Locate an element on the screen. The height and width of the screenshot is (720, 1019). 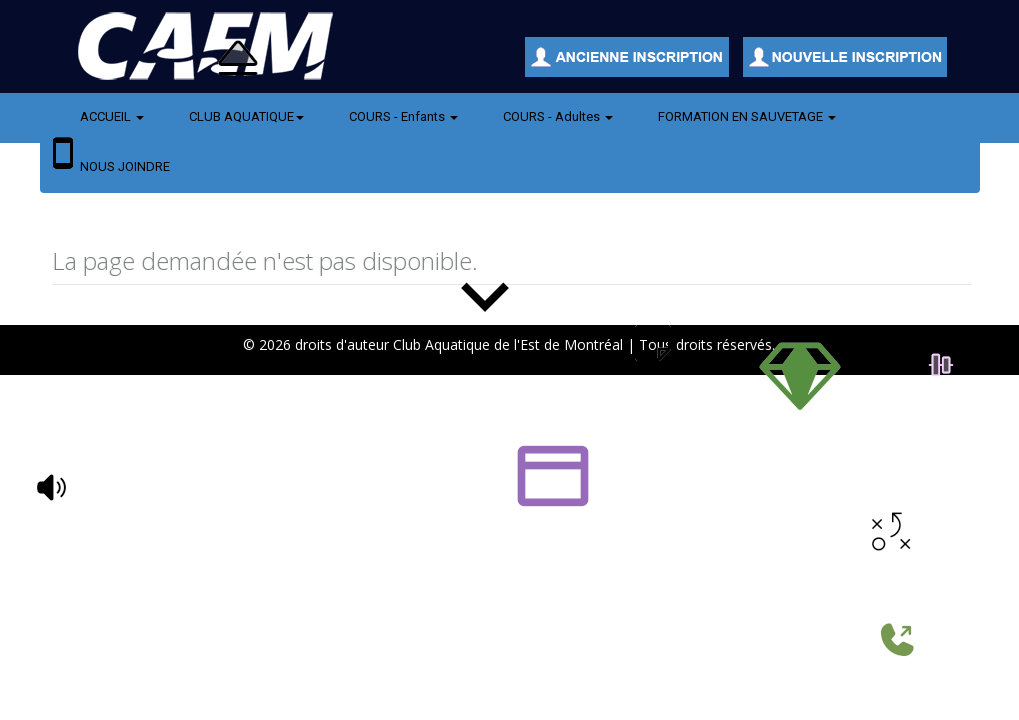
align objects to vertical center is located at coordinates (941, 365).